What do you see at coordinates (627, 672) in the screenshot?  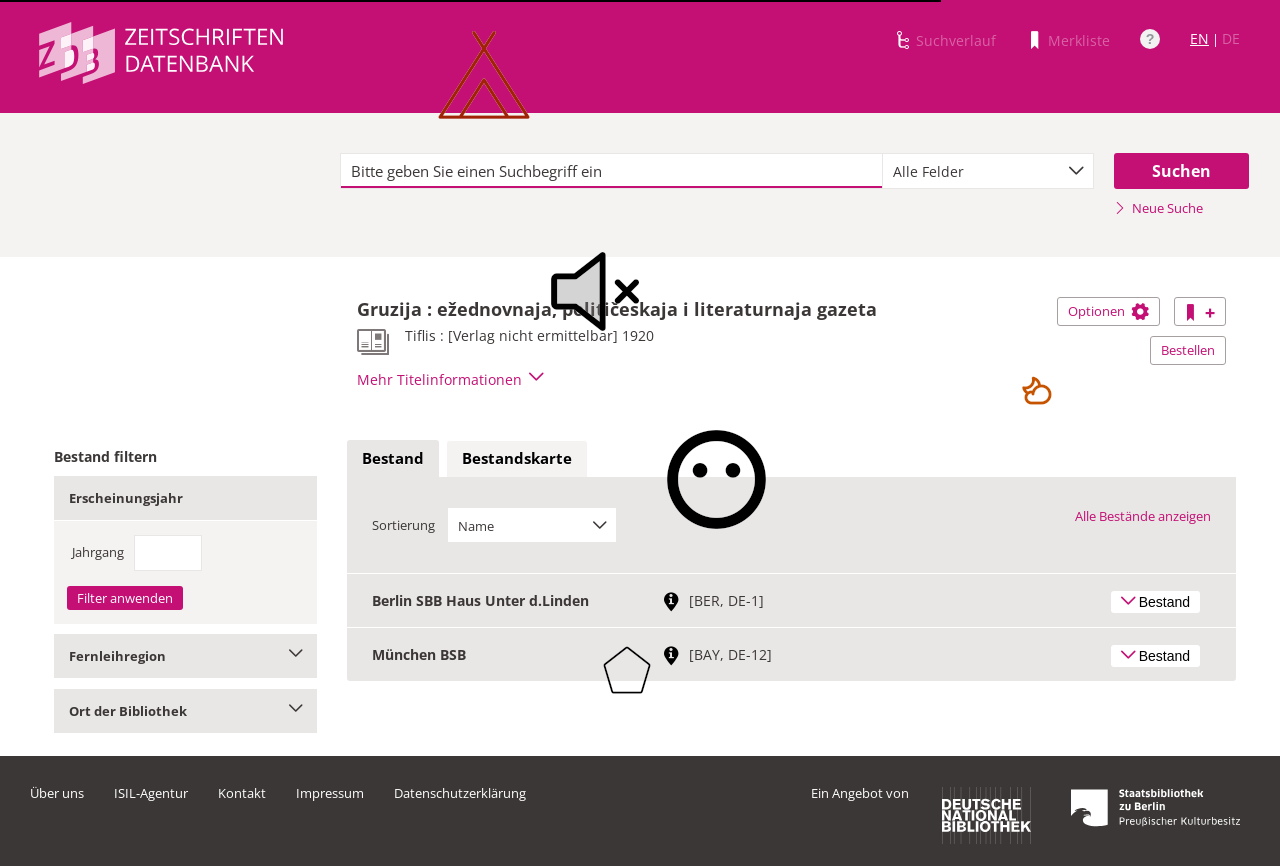 I see `a pentagon shape indicator` at bounding box center [627, 672].